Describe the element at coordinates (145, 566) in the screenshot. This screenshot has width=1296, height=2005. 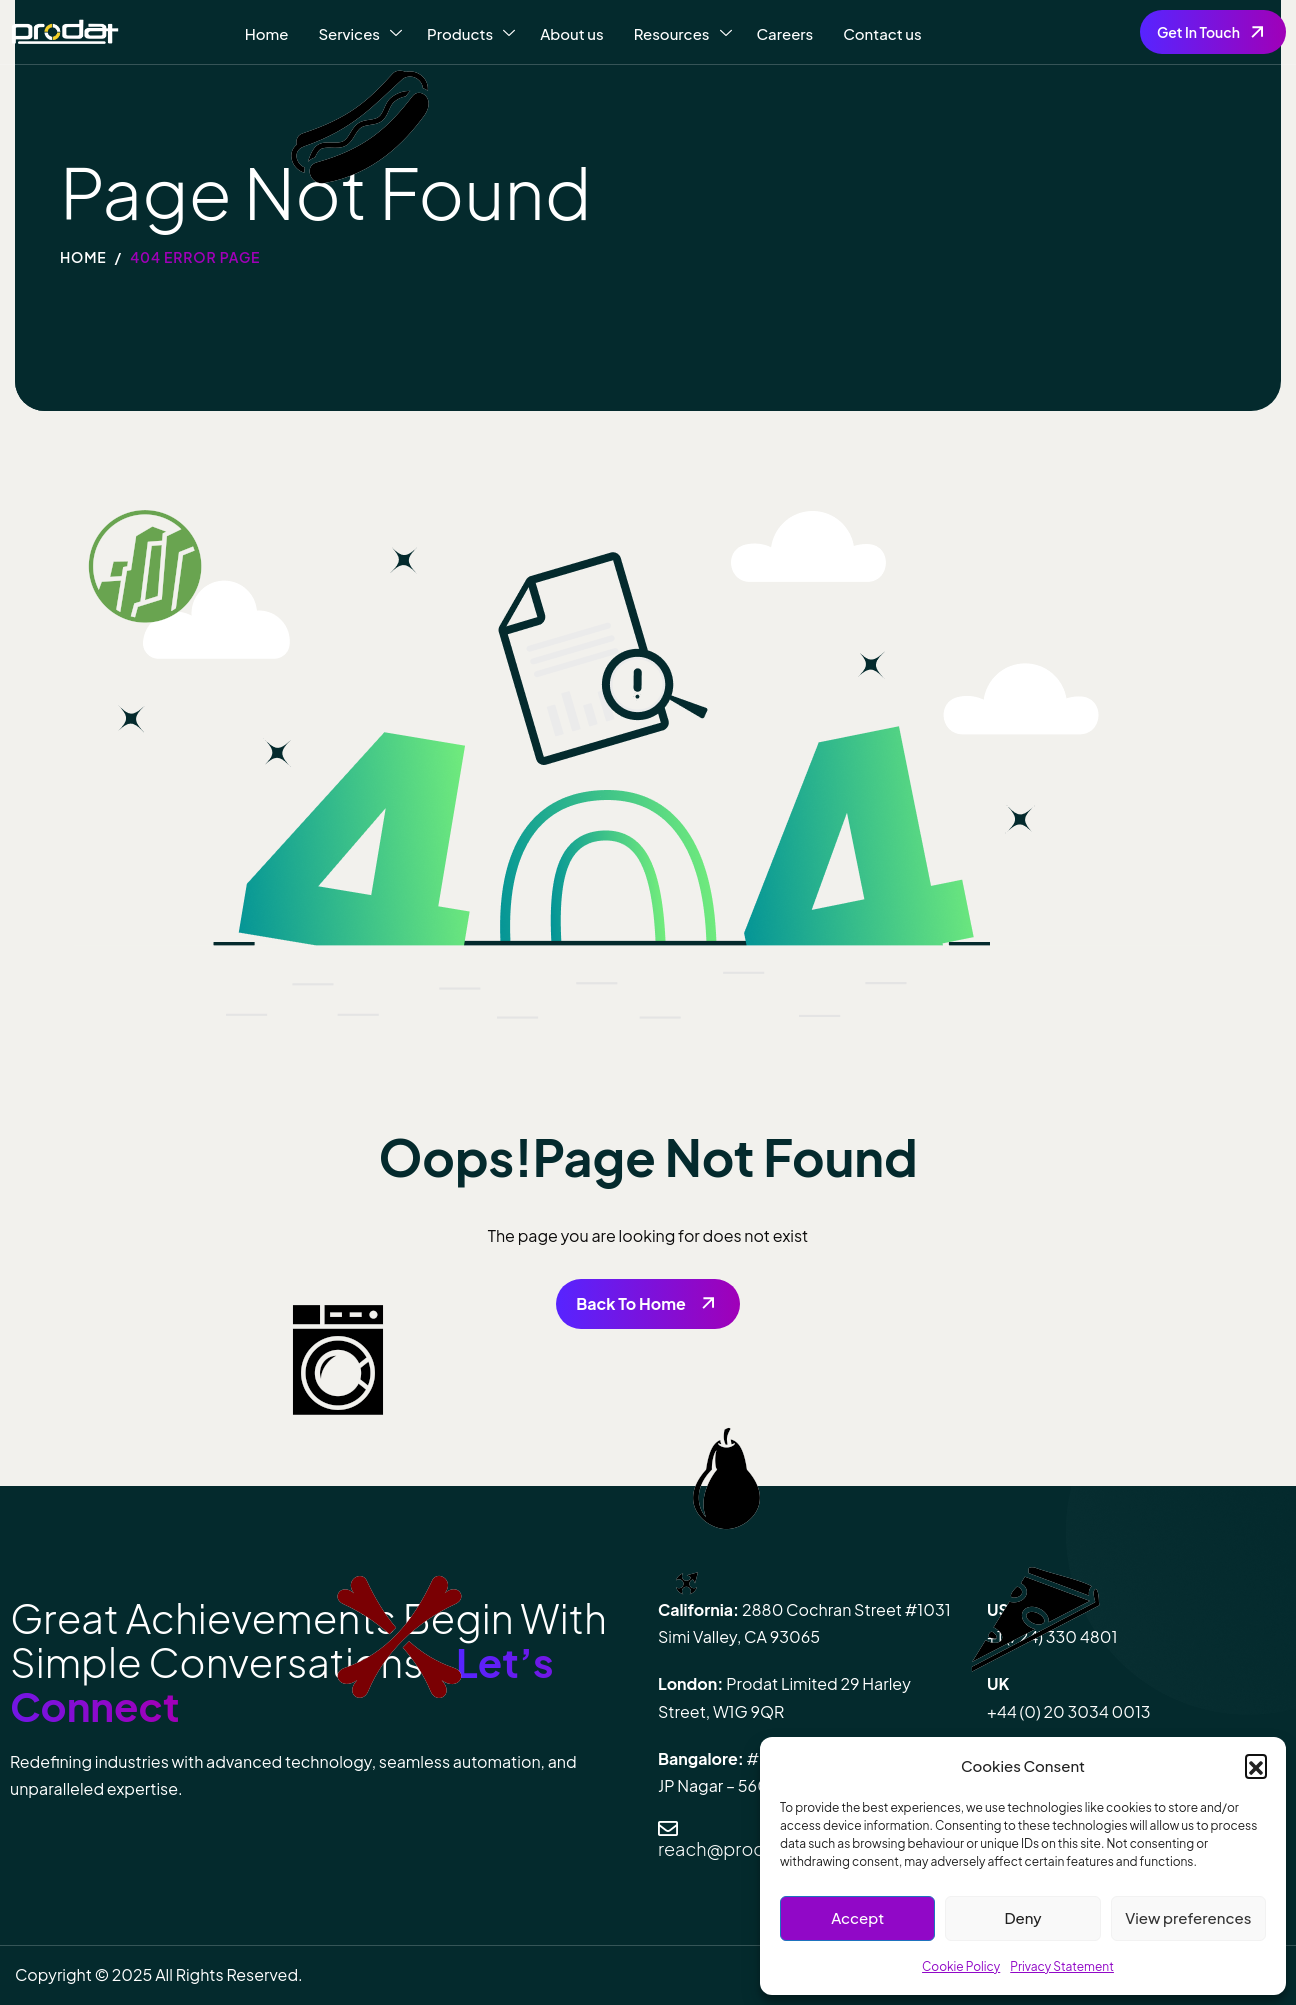
I see `navigate to rocky terrain or mountain area in game` at that location.